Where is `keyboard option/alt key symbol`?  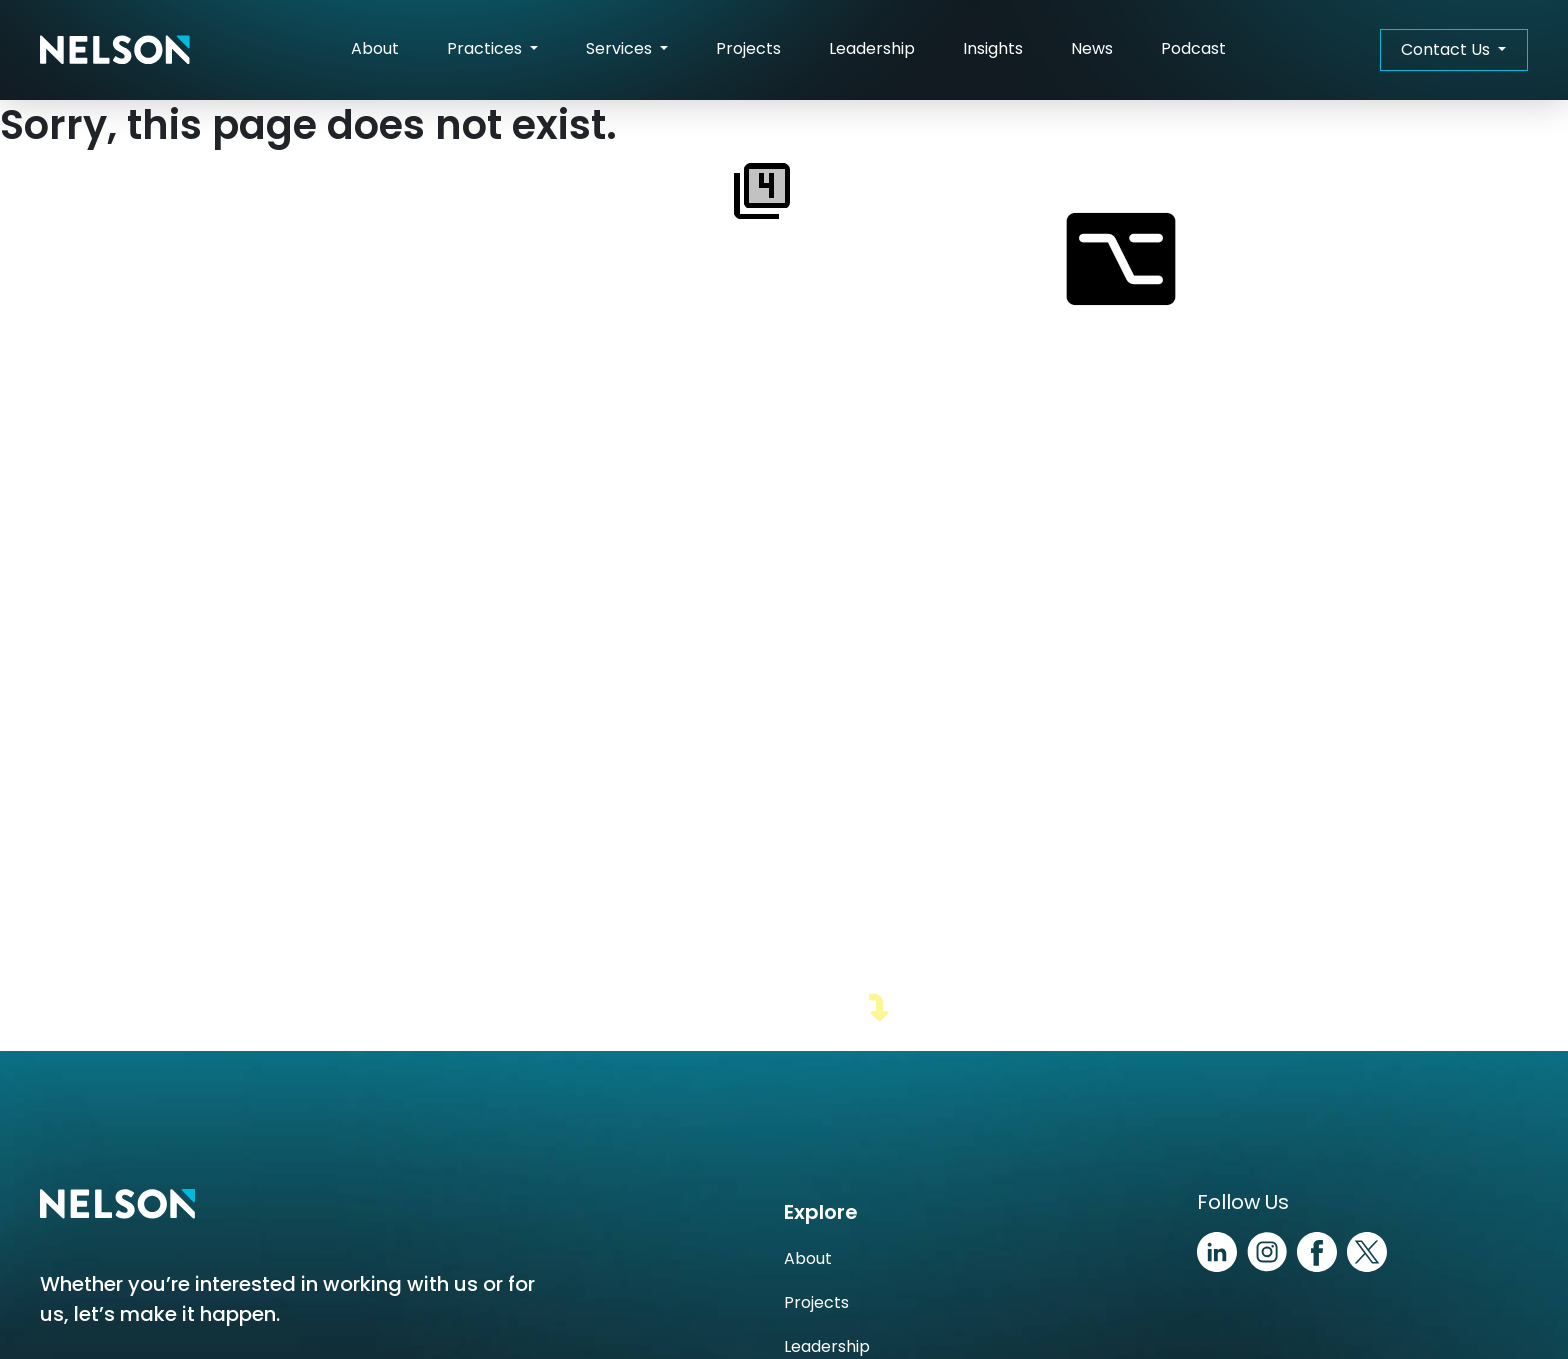 keyboard option/alt key symbol is located at coordinates (1121, 259).